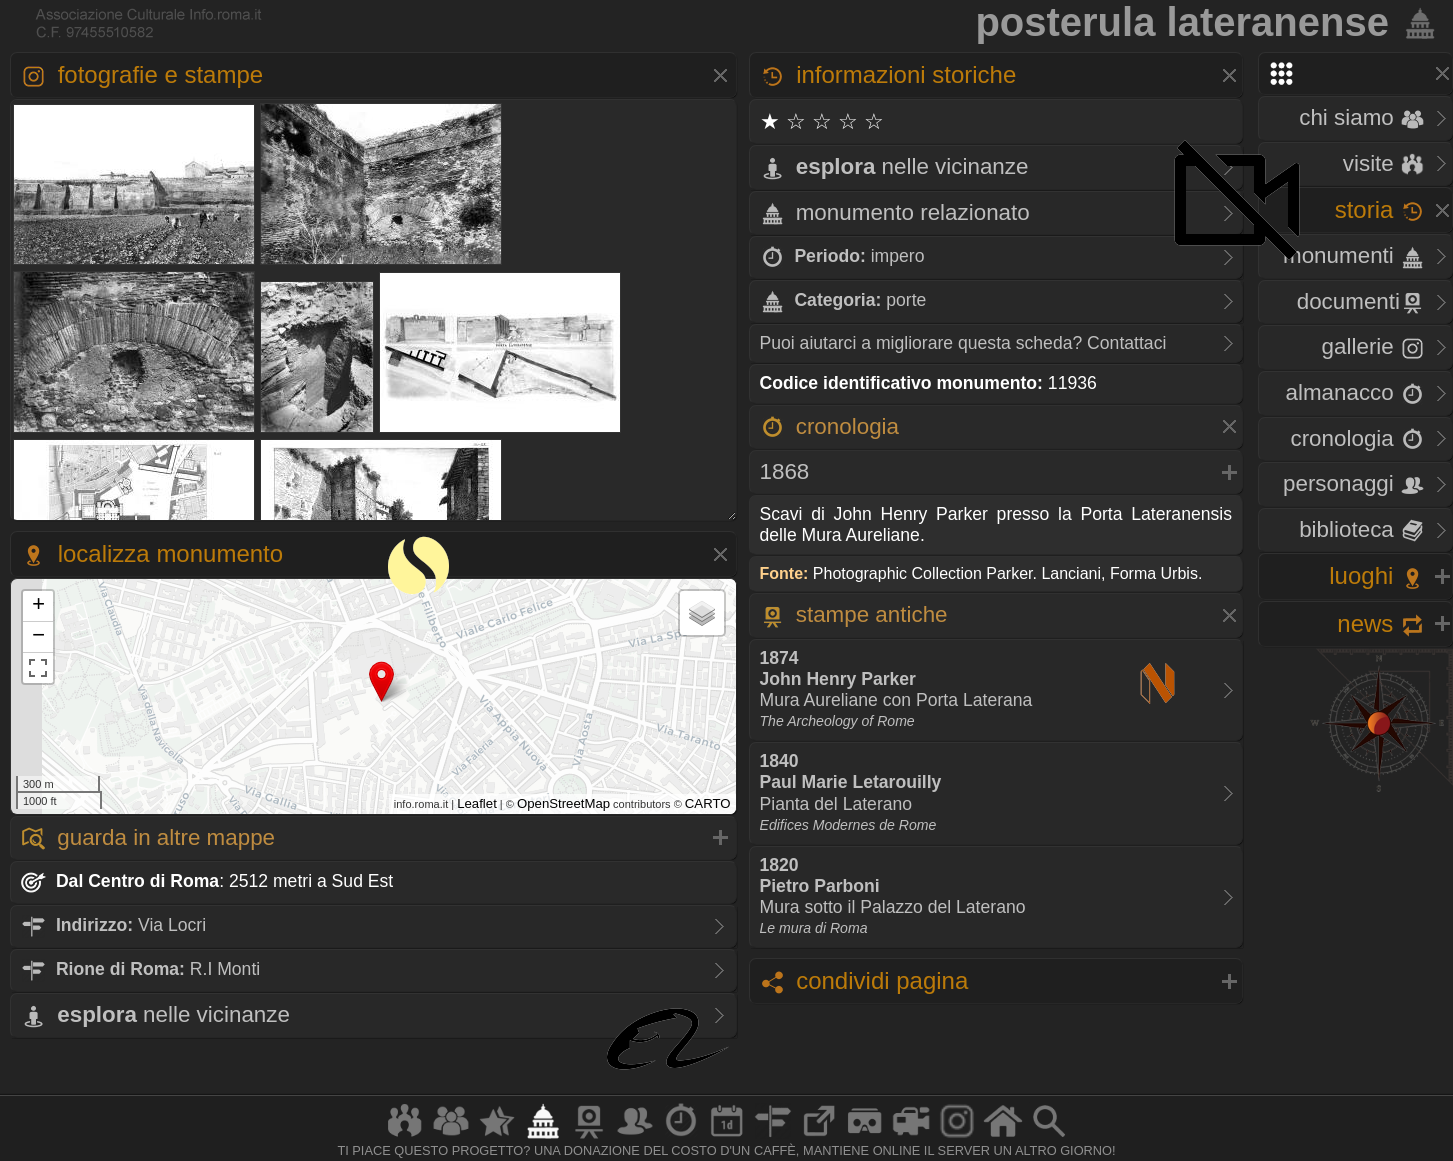  Describe the element at coordinates (668, 1039) in the screenshot. I see `visit alibaba.com marketplace` at that location.